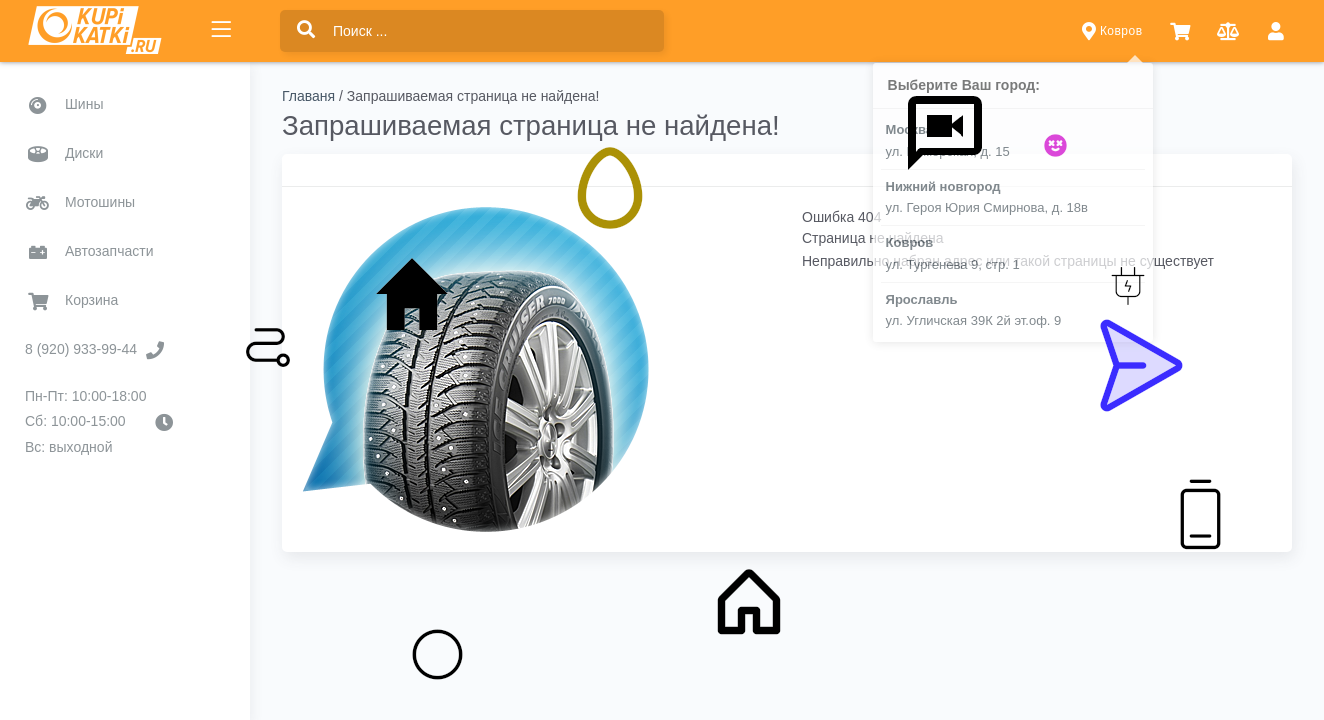 Image resolution: width=1324 pixels, height=720 pixels. Describe the element at coordinates (1055, 145) in the screenshot. I see `select a silly or goofy mood reaction` at that location.